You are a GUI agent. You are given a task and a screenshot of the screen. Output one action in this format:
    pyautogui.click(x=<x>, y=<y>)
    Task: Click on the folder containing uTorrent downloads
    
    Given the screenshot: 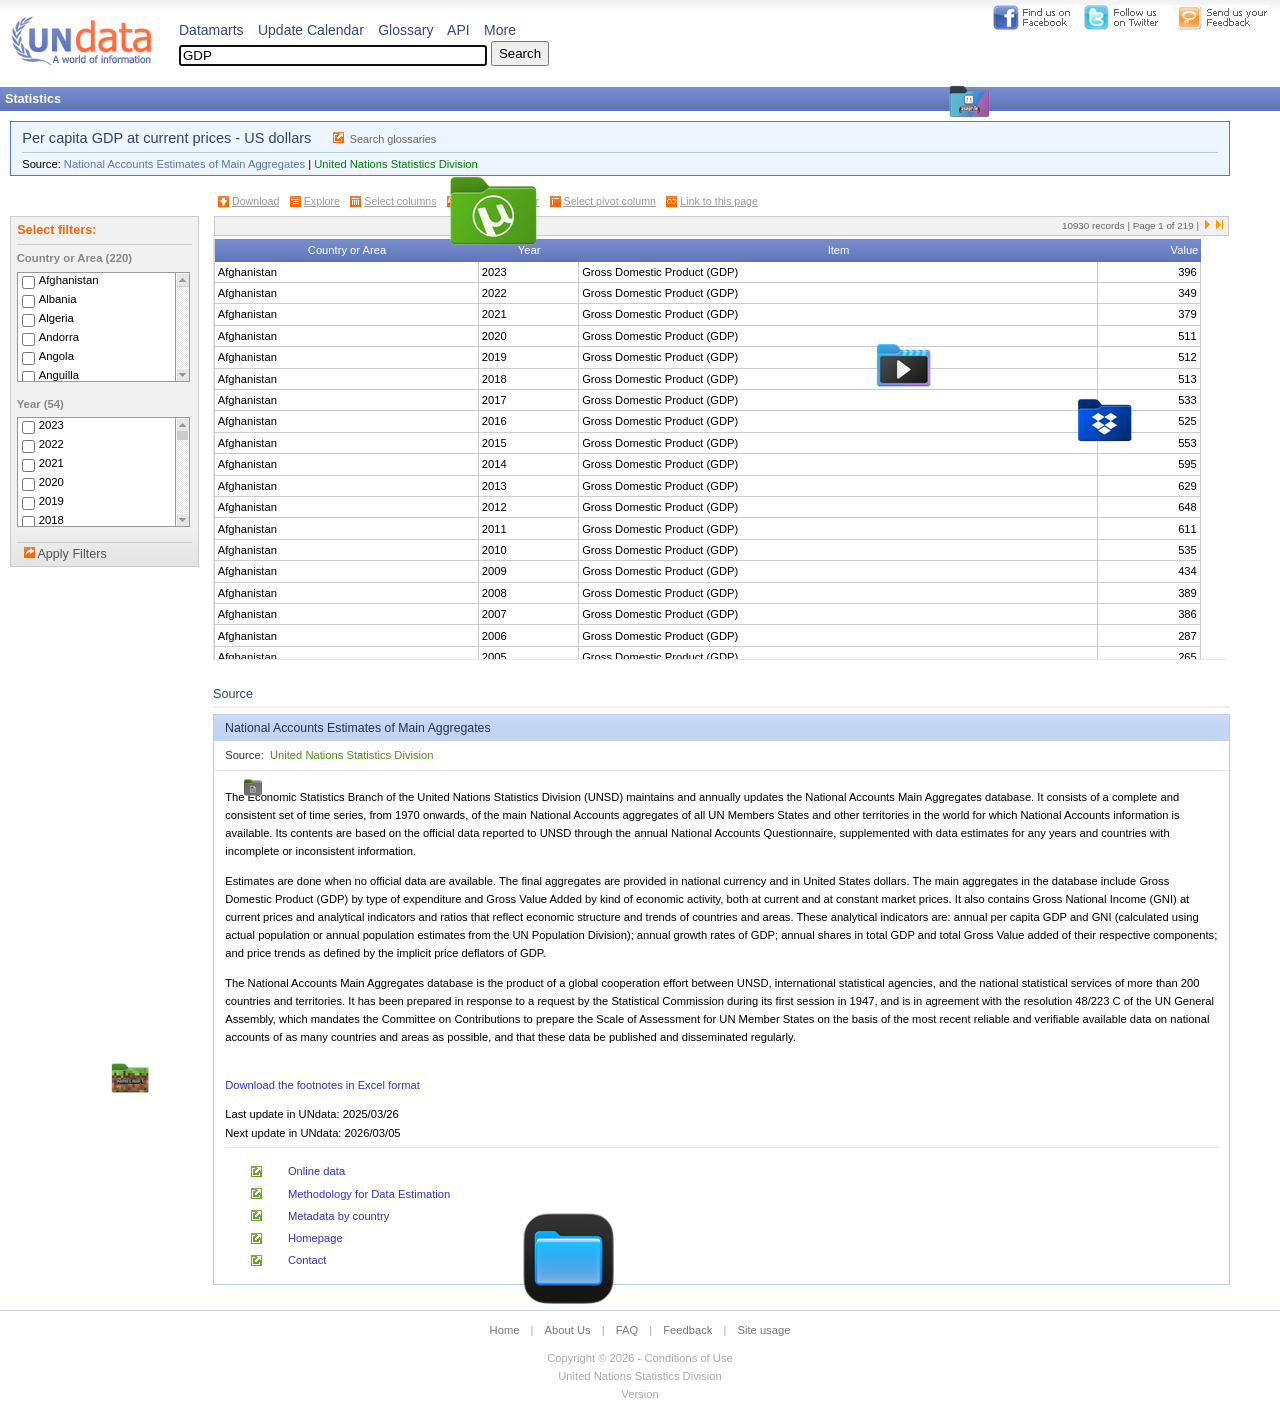 What is the action you would take?
    pyautogui.click(x=493, y=213)
    